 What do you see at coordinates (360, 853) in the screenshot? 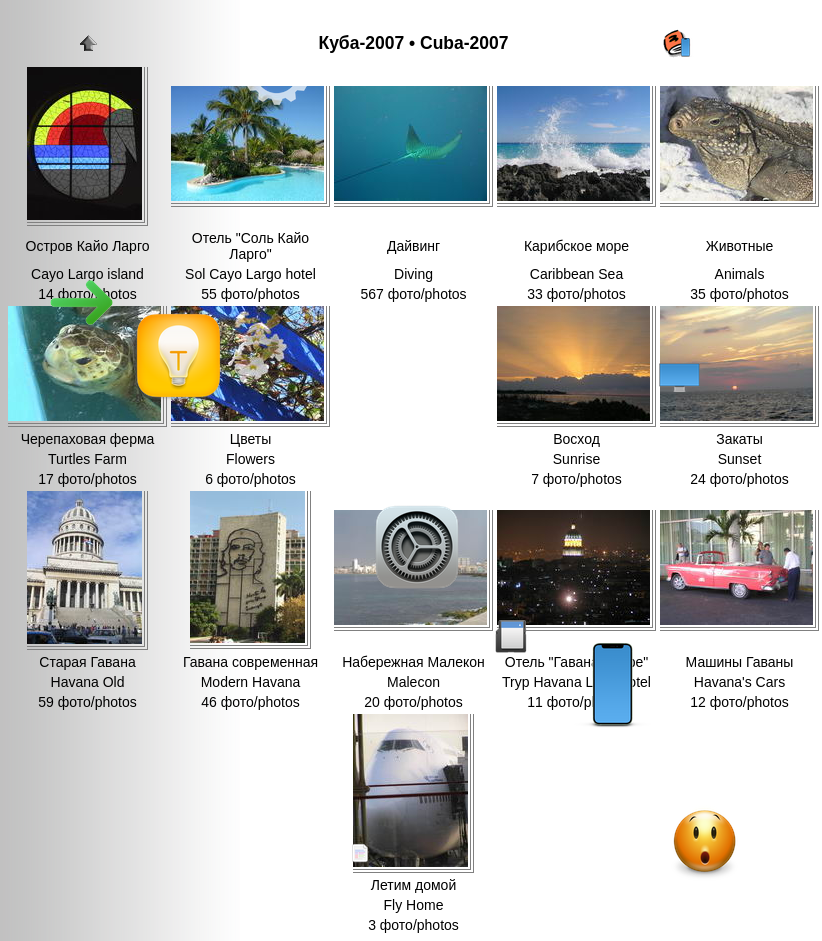
I see `open a script or code file` at bounding box center [360, 853].